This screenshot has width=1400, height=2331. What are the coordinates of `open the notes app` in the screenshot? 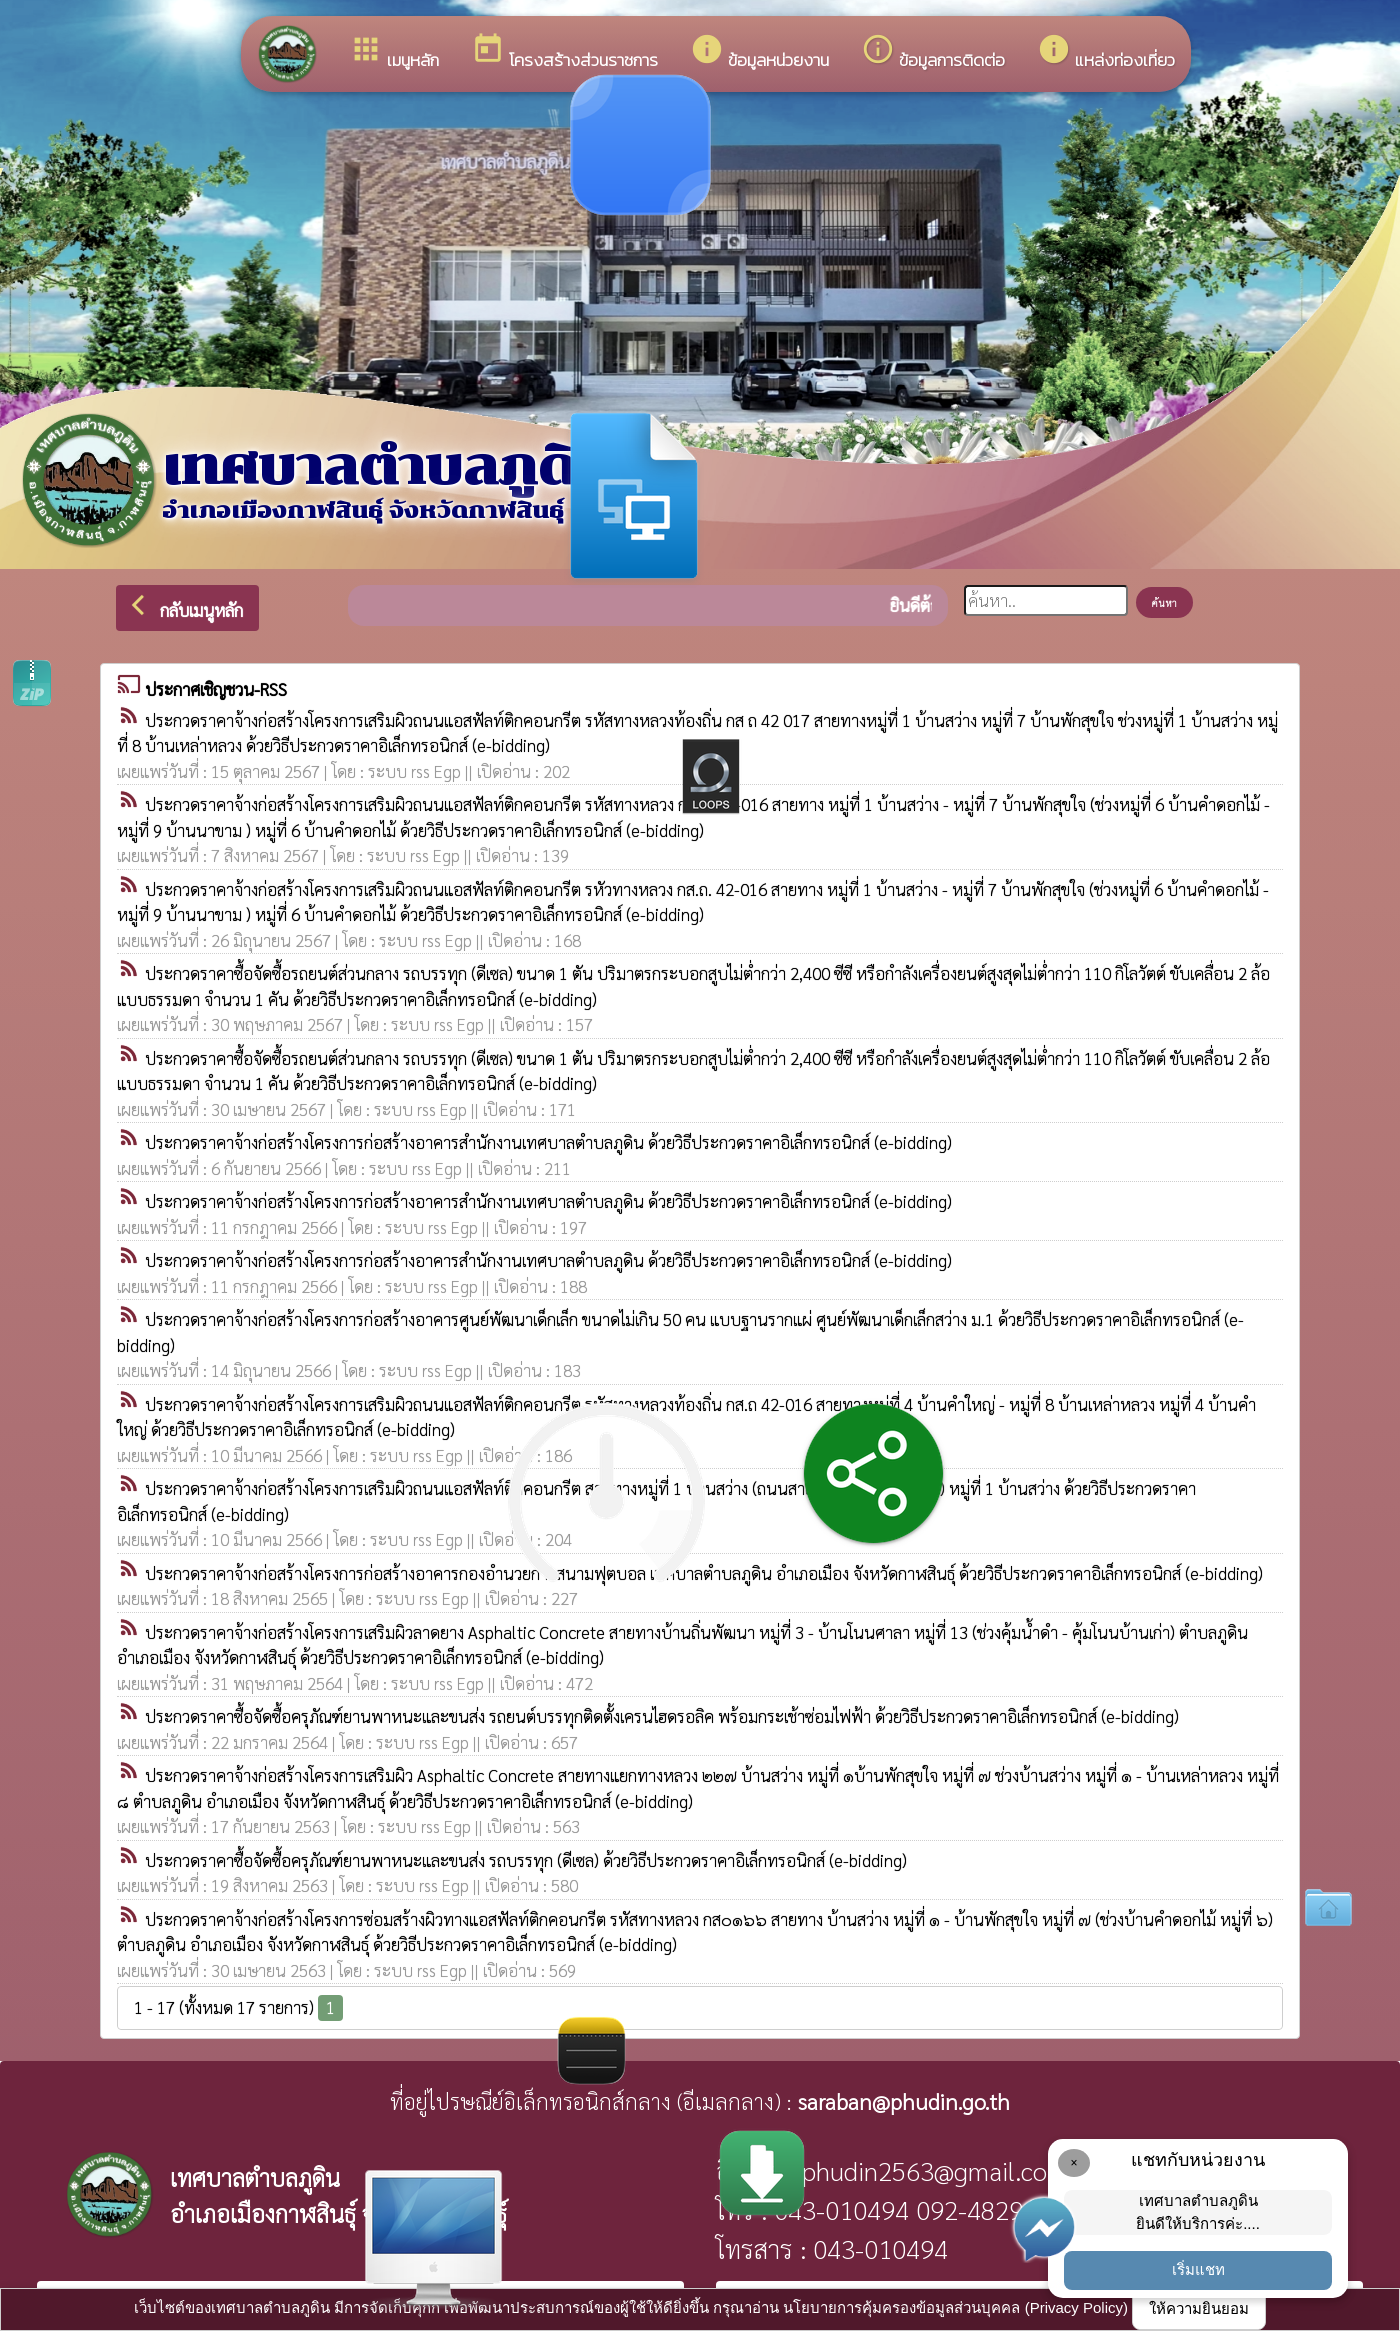 It's located at (591, 2050).